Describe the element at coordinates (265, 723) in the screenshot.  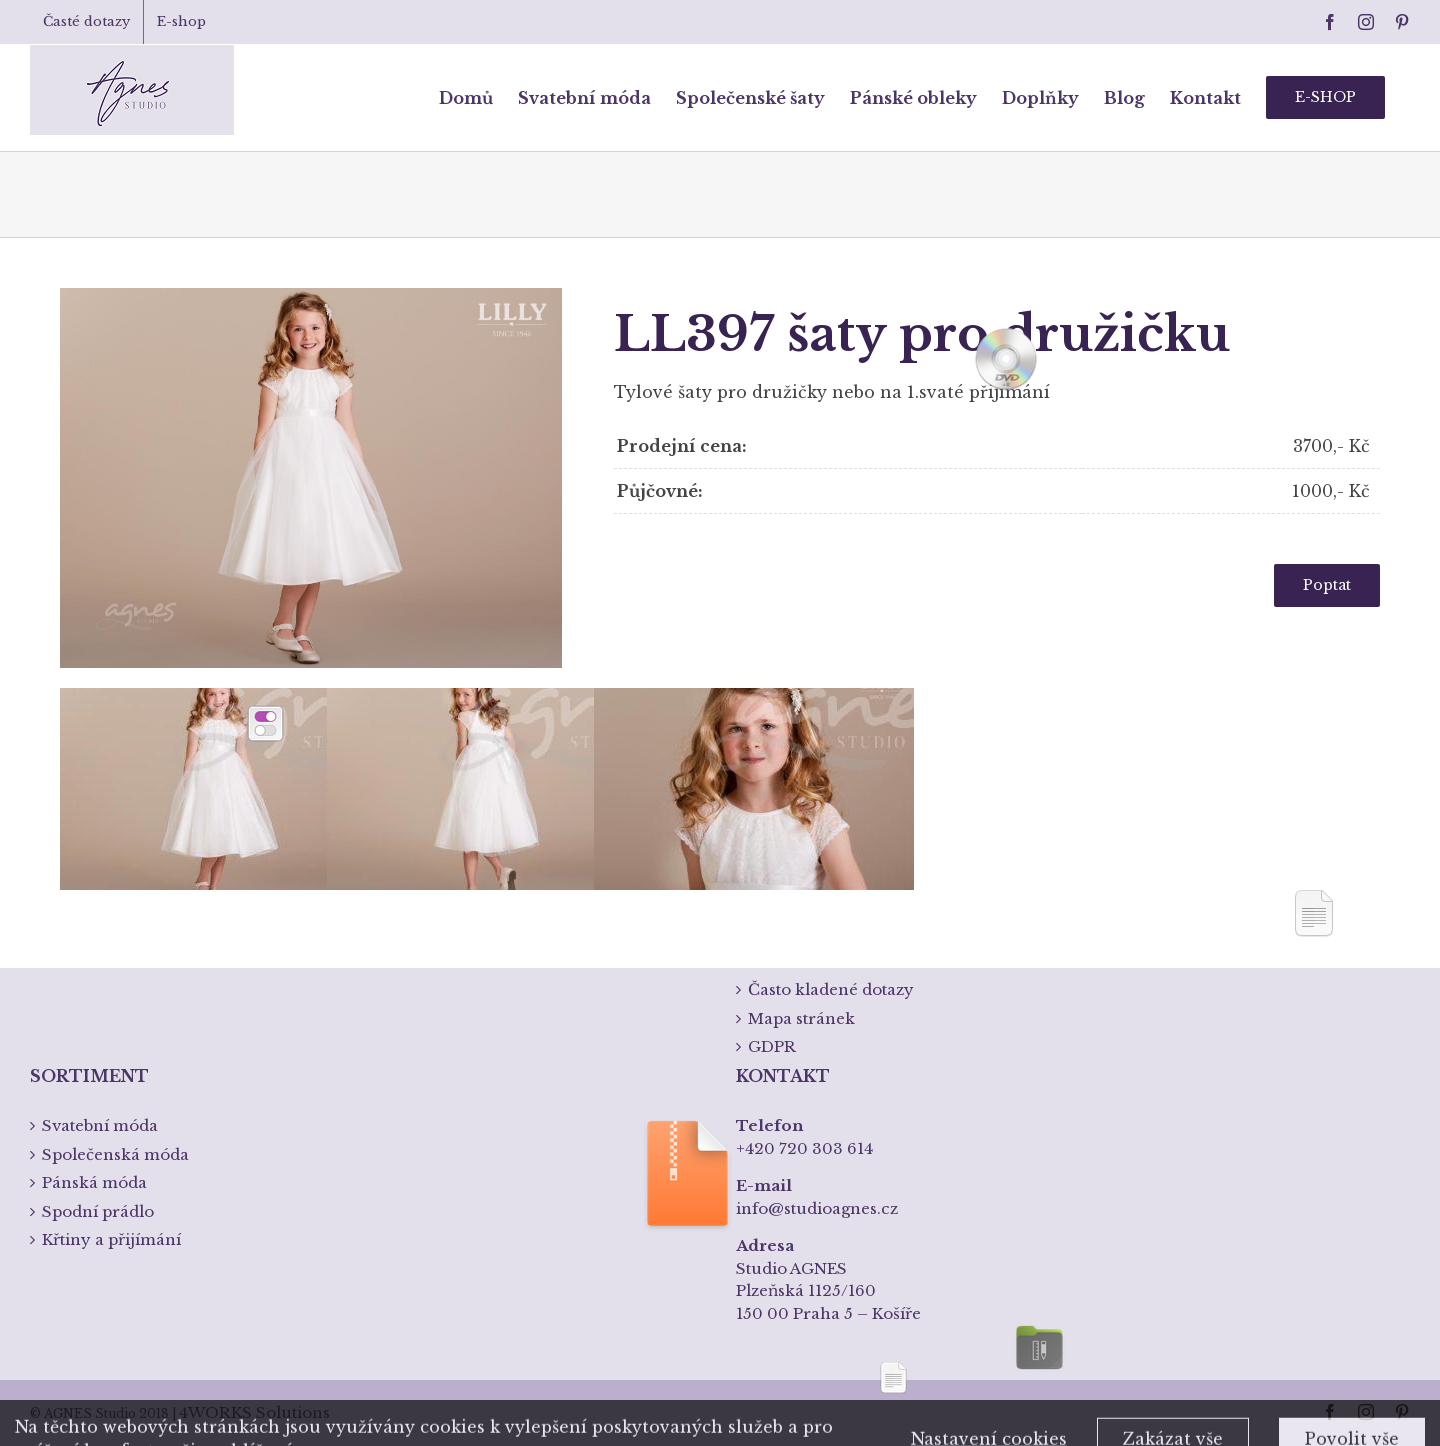
I see `open gnome tweaks settings` at that location.